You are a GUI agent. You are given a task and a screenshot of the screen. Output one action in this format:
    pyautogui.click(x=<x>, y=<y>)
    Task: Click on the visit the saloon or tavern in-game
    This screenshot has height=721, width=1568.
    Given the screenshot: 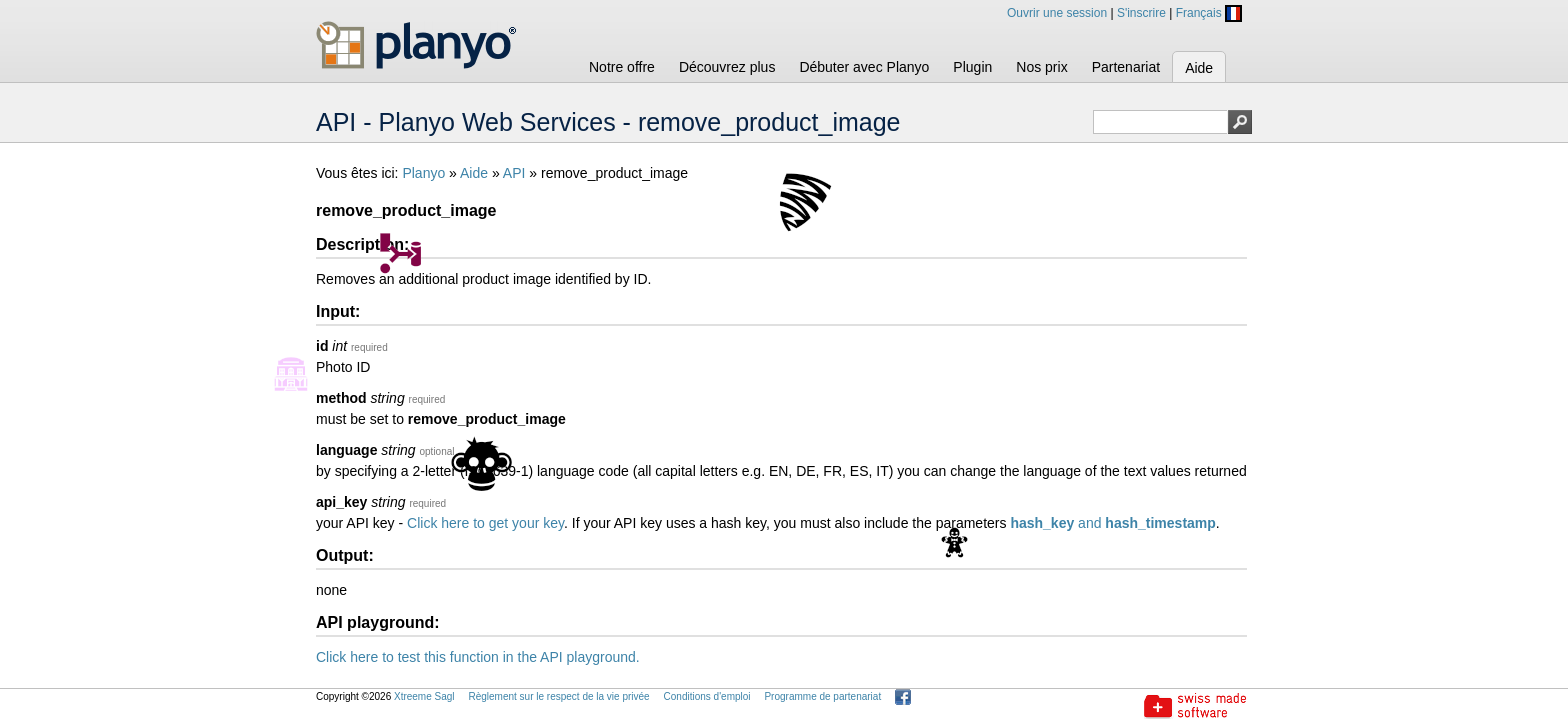 What is the action you would take?
    pyautogui.click(x=291, y=374)
    